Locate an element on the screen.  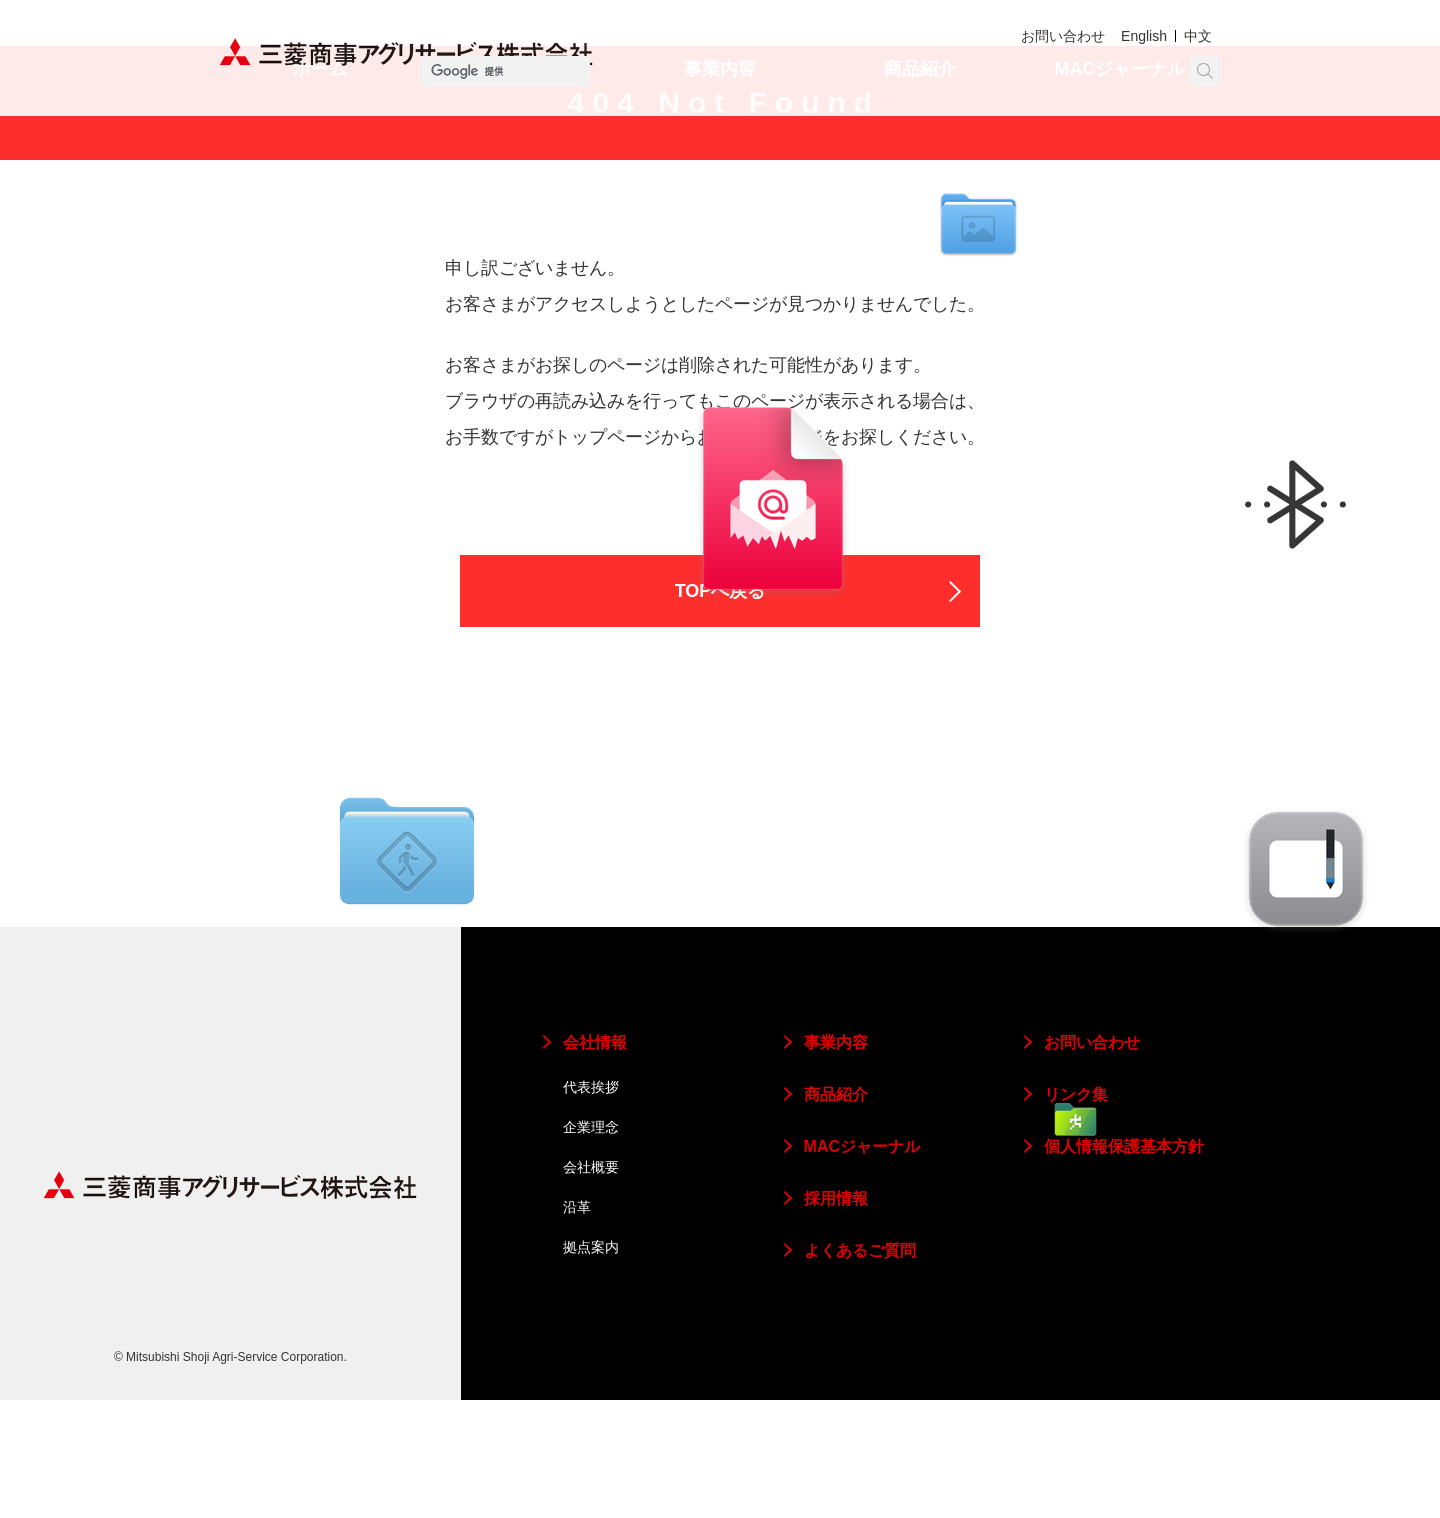
access your public folder is located at coordinates (407, 851).